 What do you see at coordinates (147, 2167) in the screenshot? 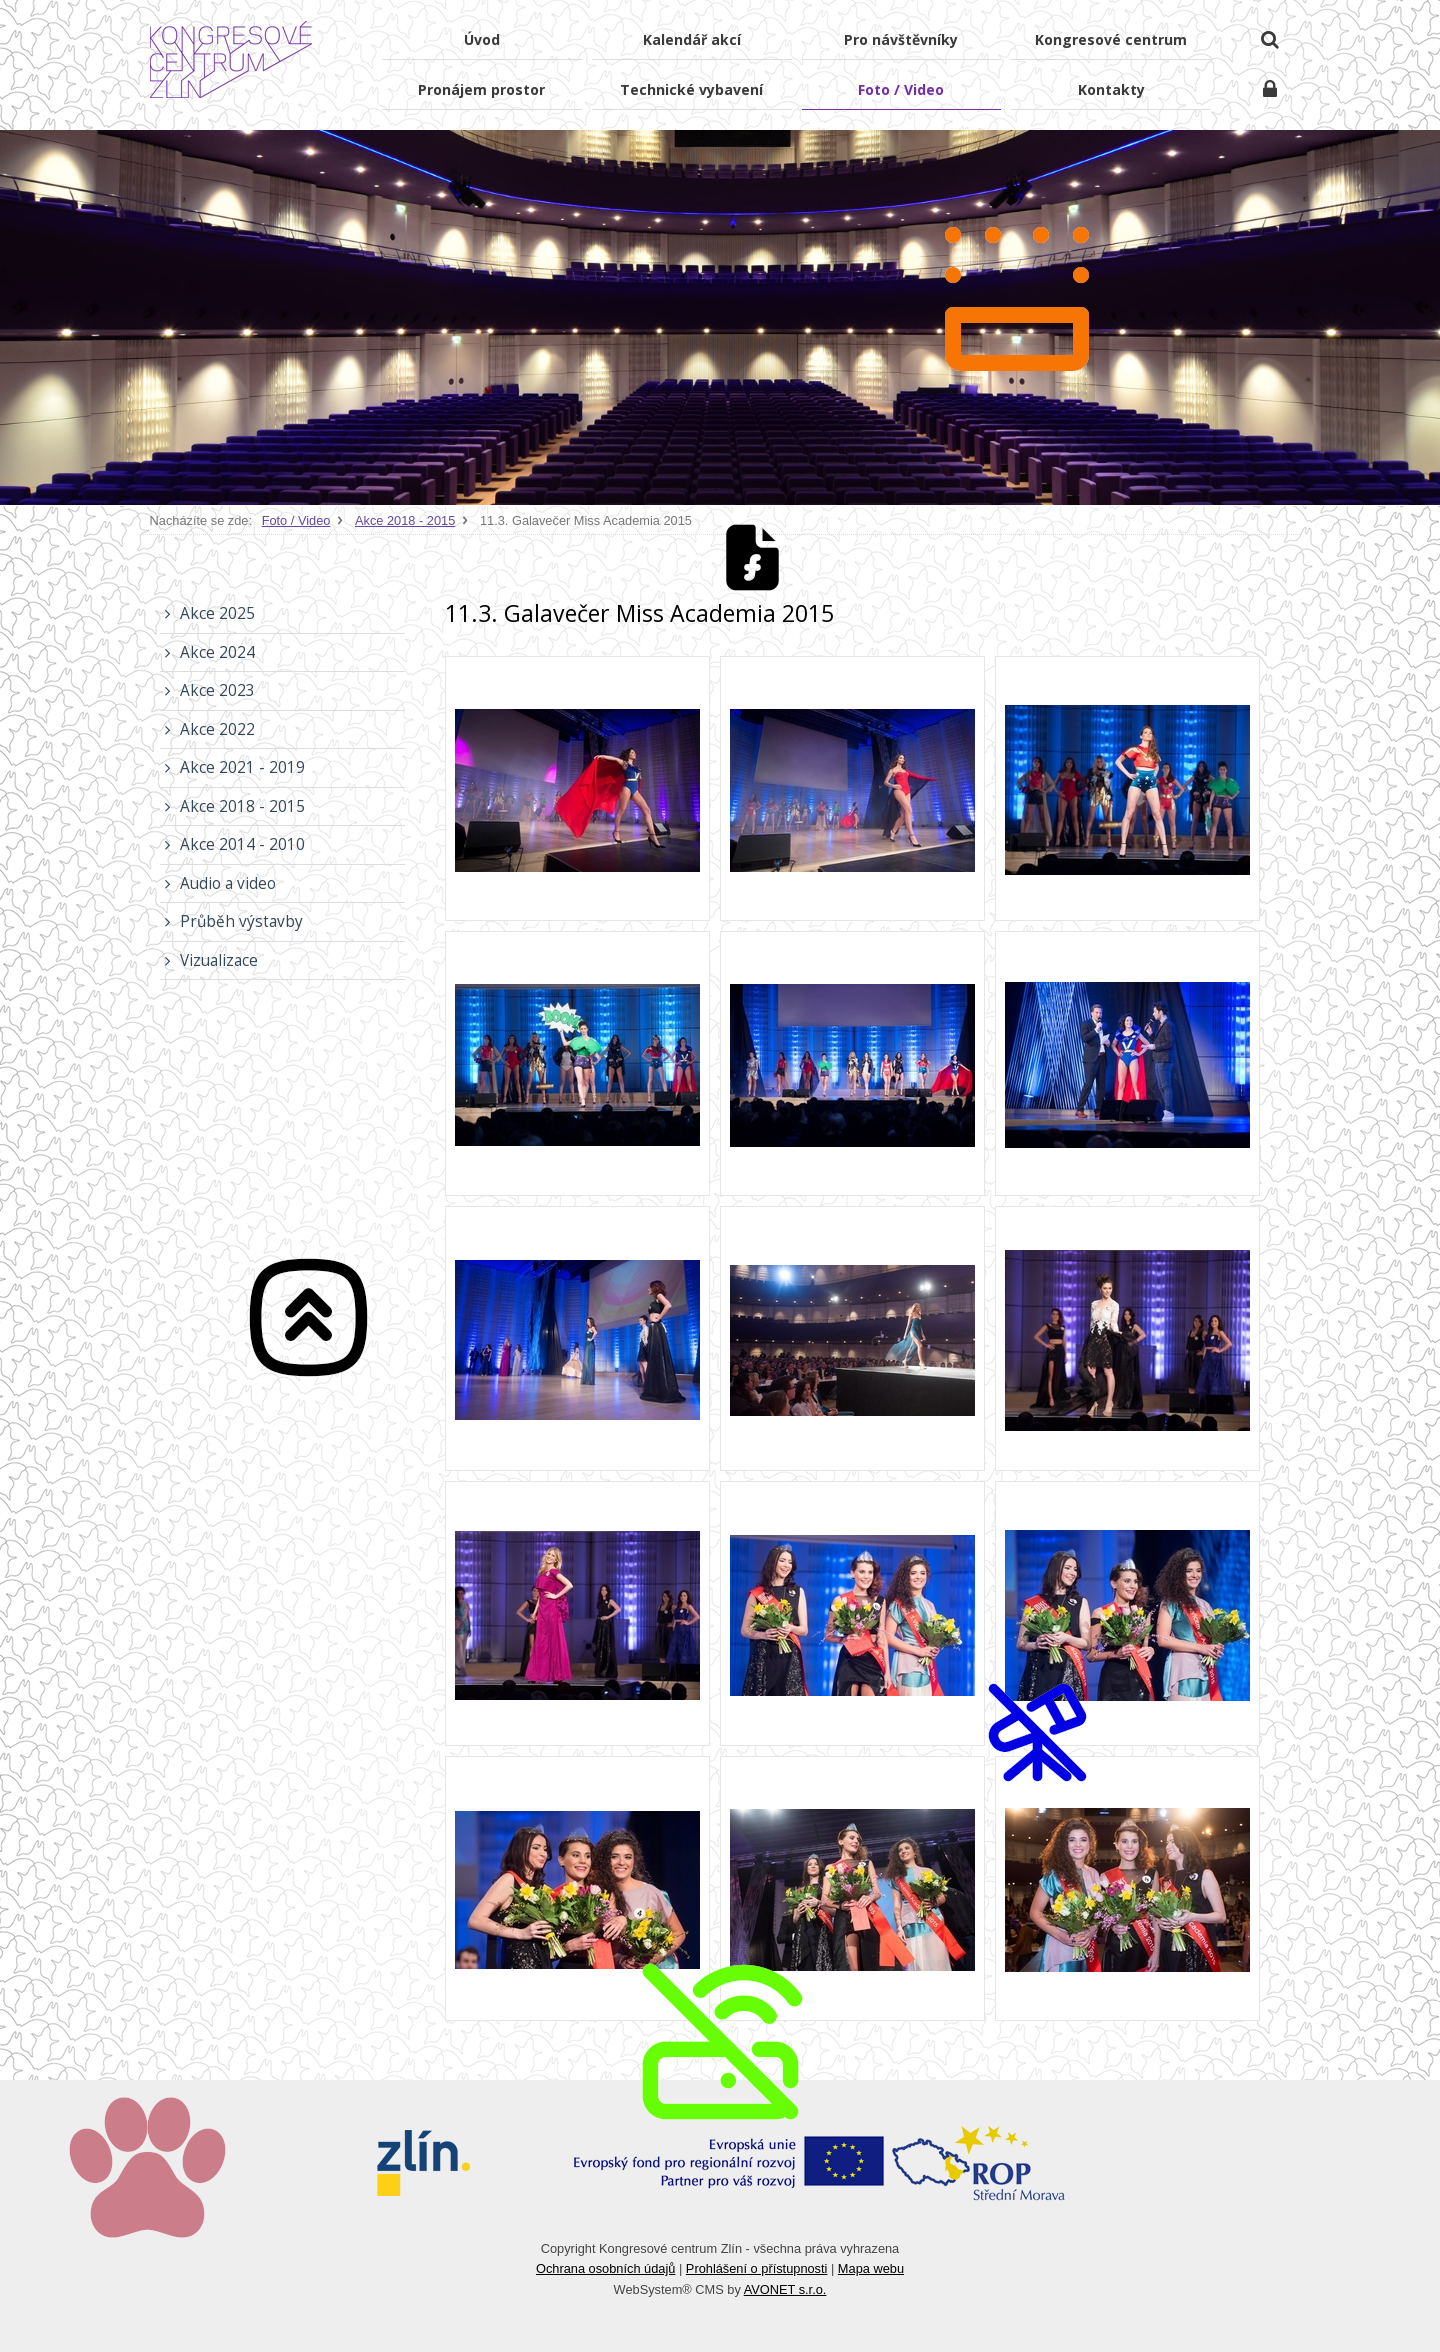
I see `access pet-related features or settings` at bounding box center [147, 2167].